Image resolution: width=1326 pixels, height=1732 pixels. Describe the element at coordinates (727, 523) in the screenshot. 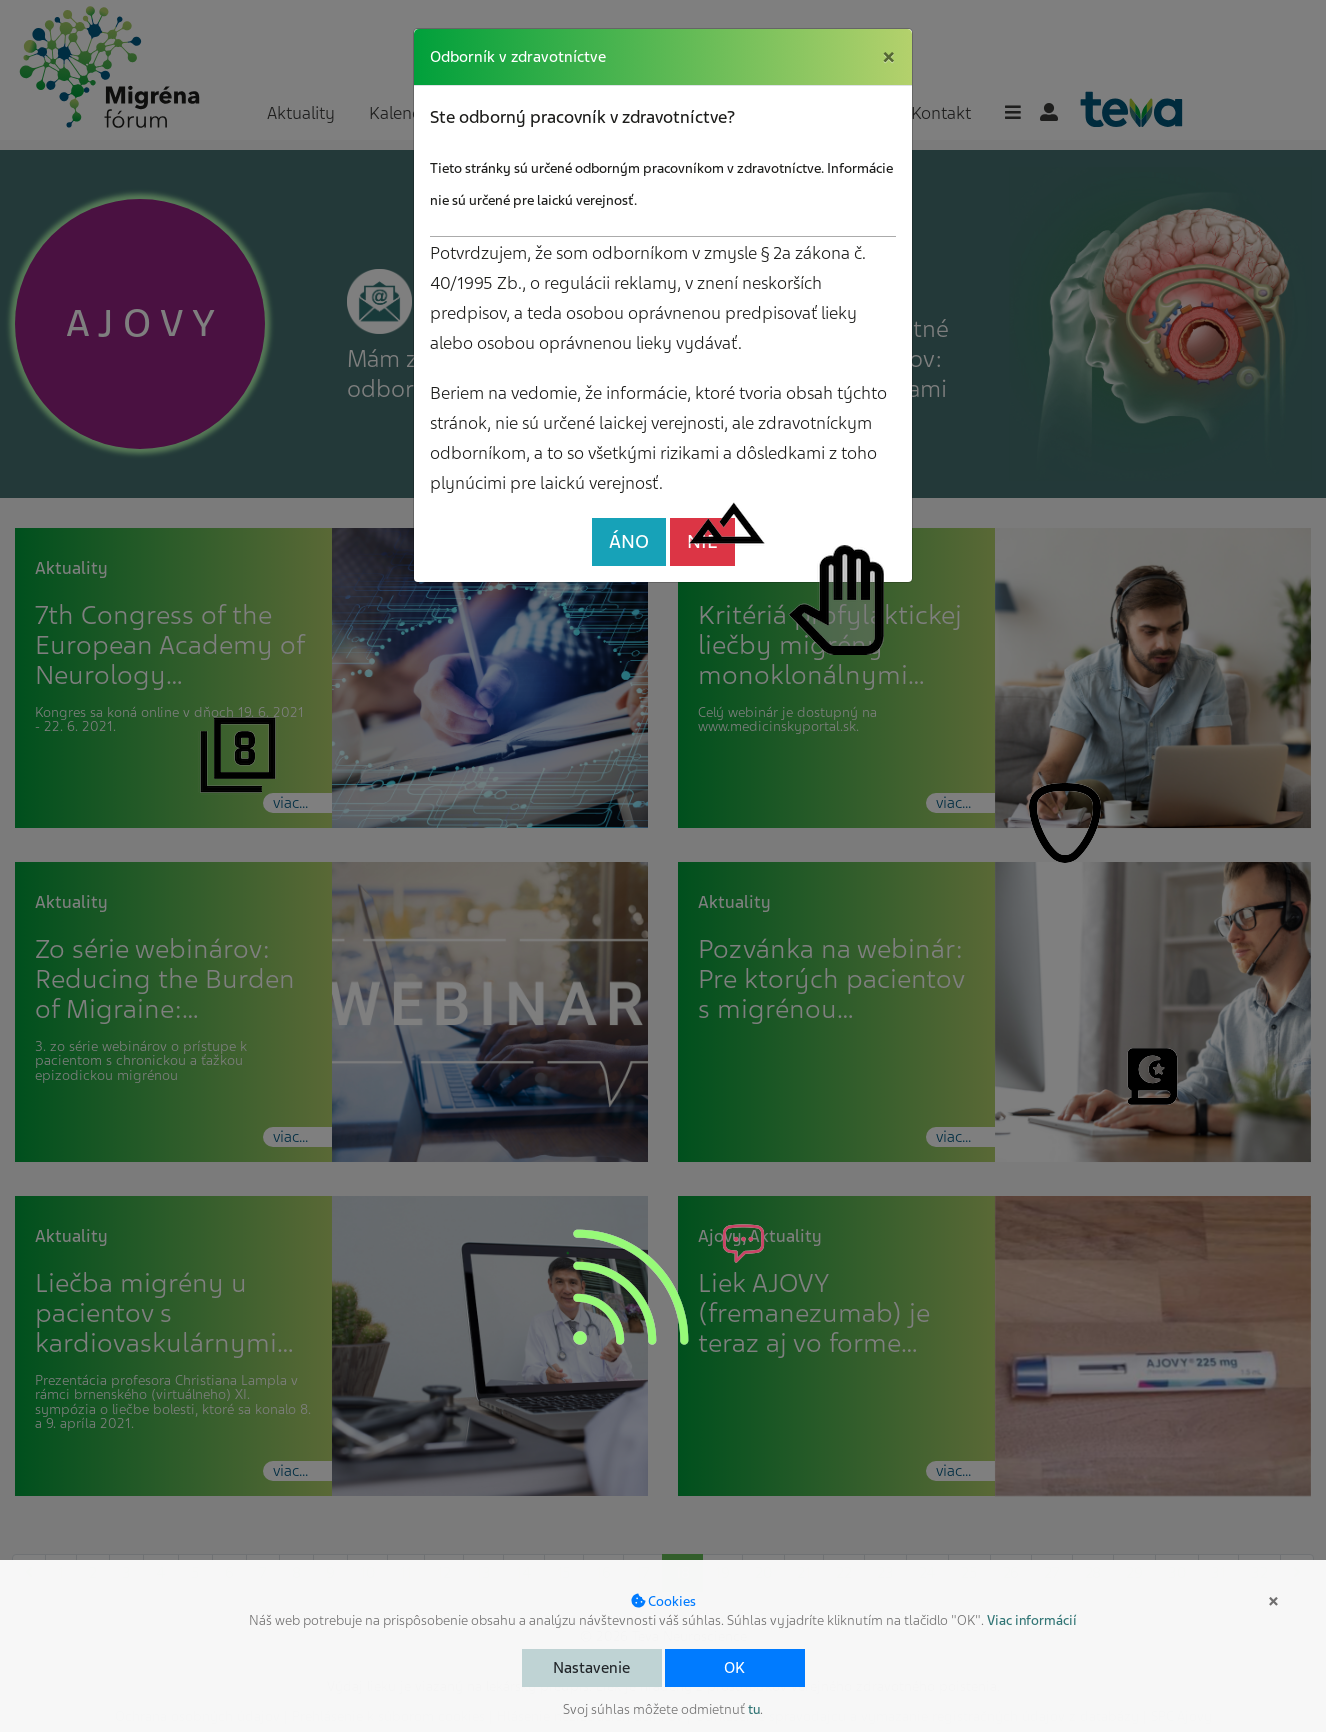

I see `view landscape or nature photos` at that location.